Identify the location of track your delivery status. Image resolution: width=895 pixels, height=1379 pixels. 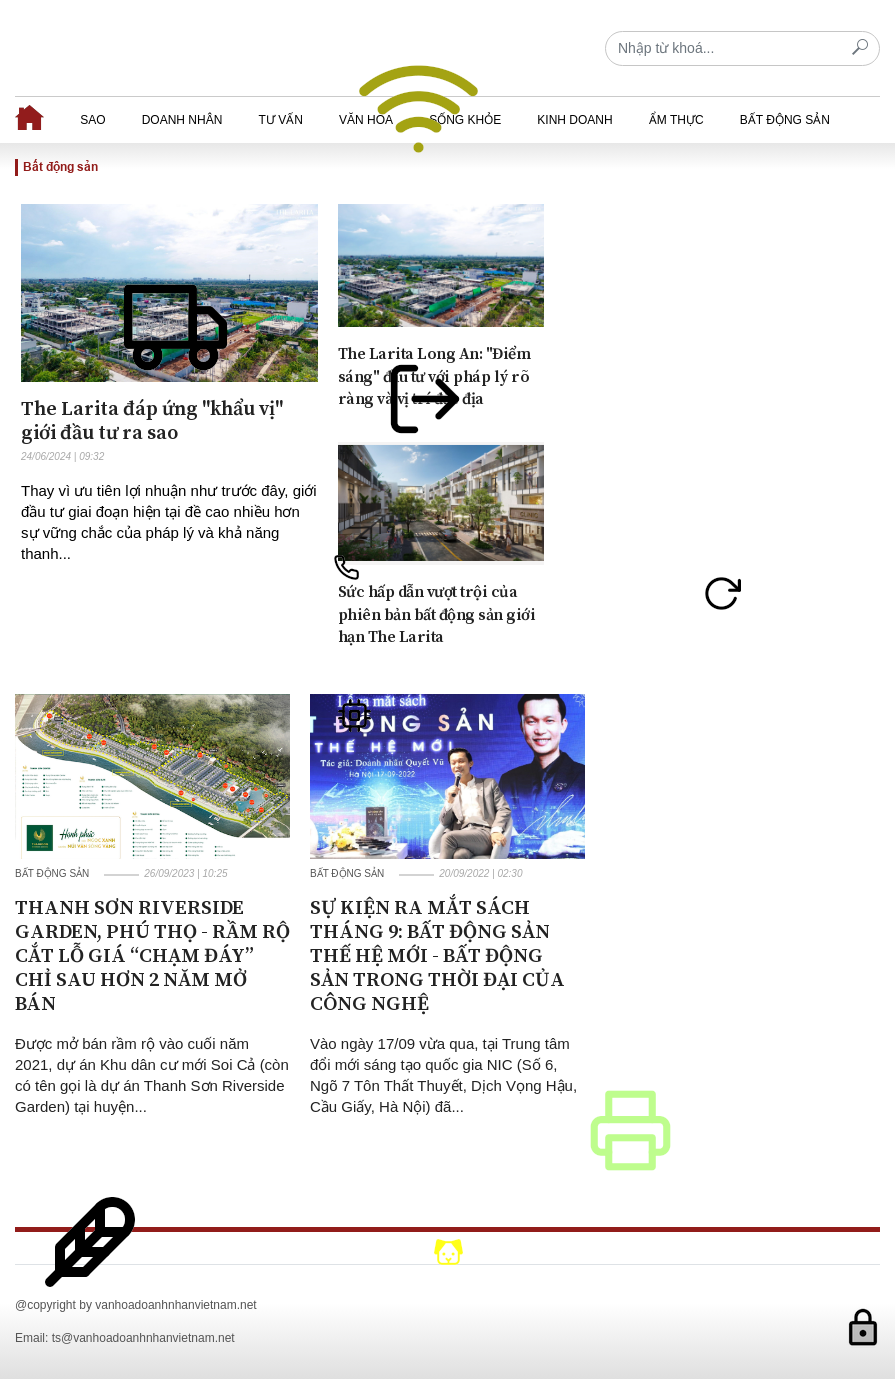
(175, 327).